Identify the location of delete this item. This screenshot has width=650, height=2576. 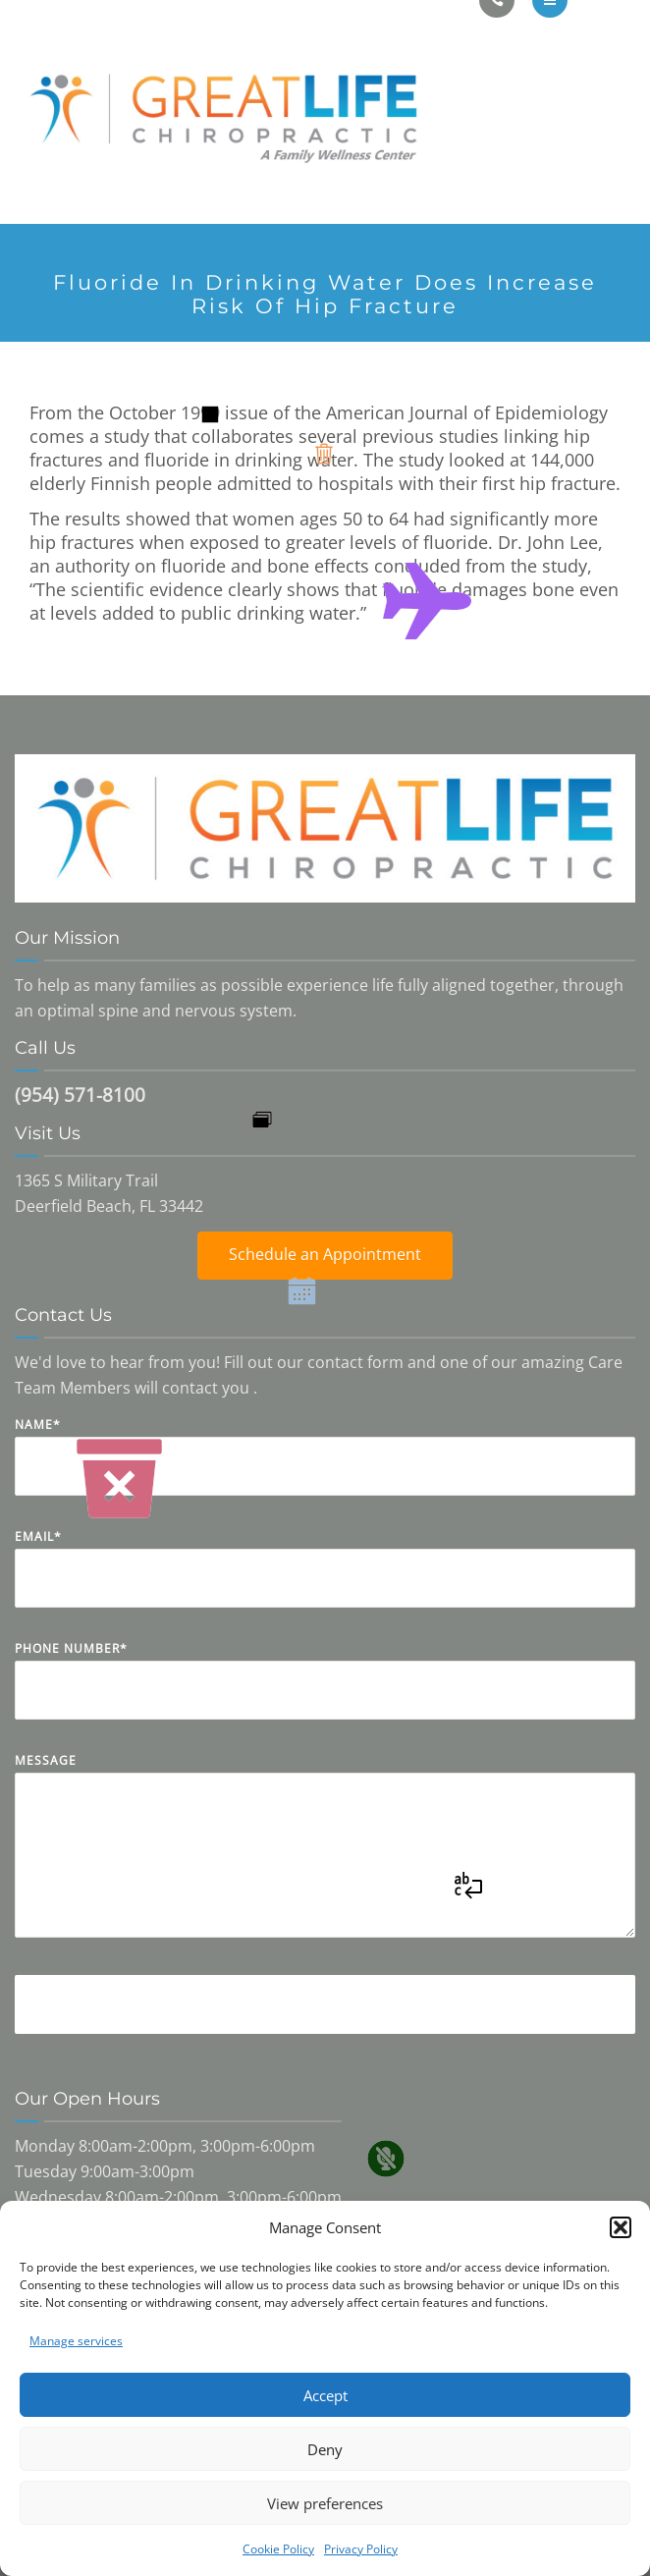
(324, 454).